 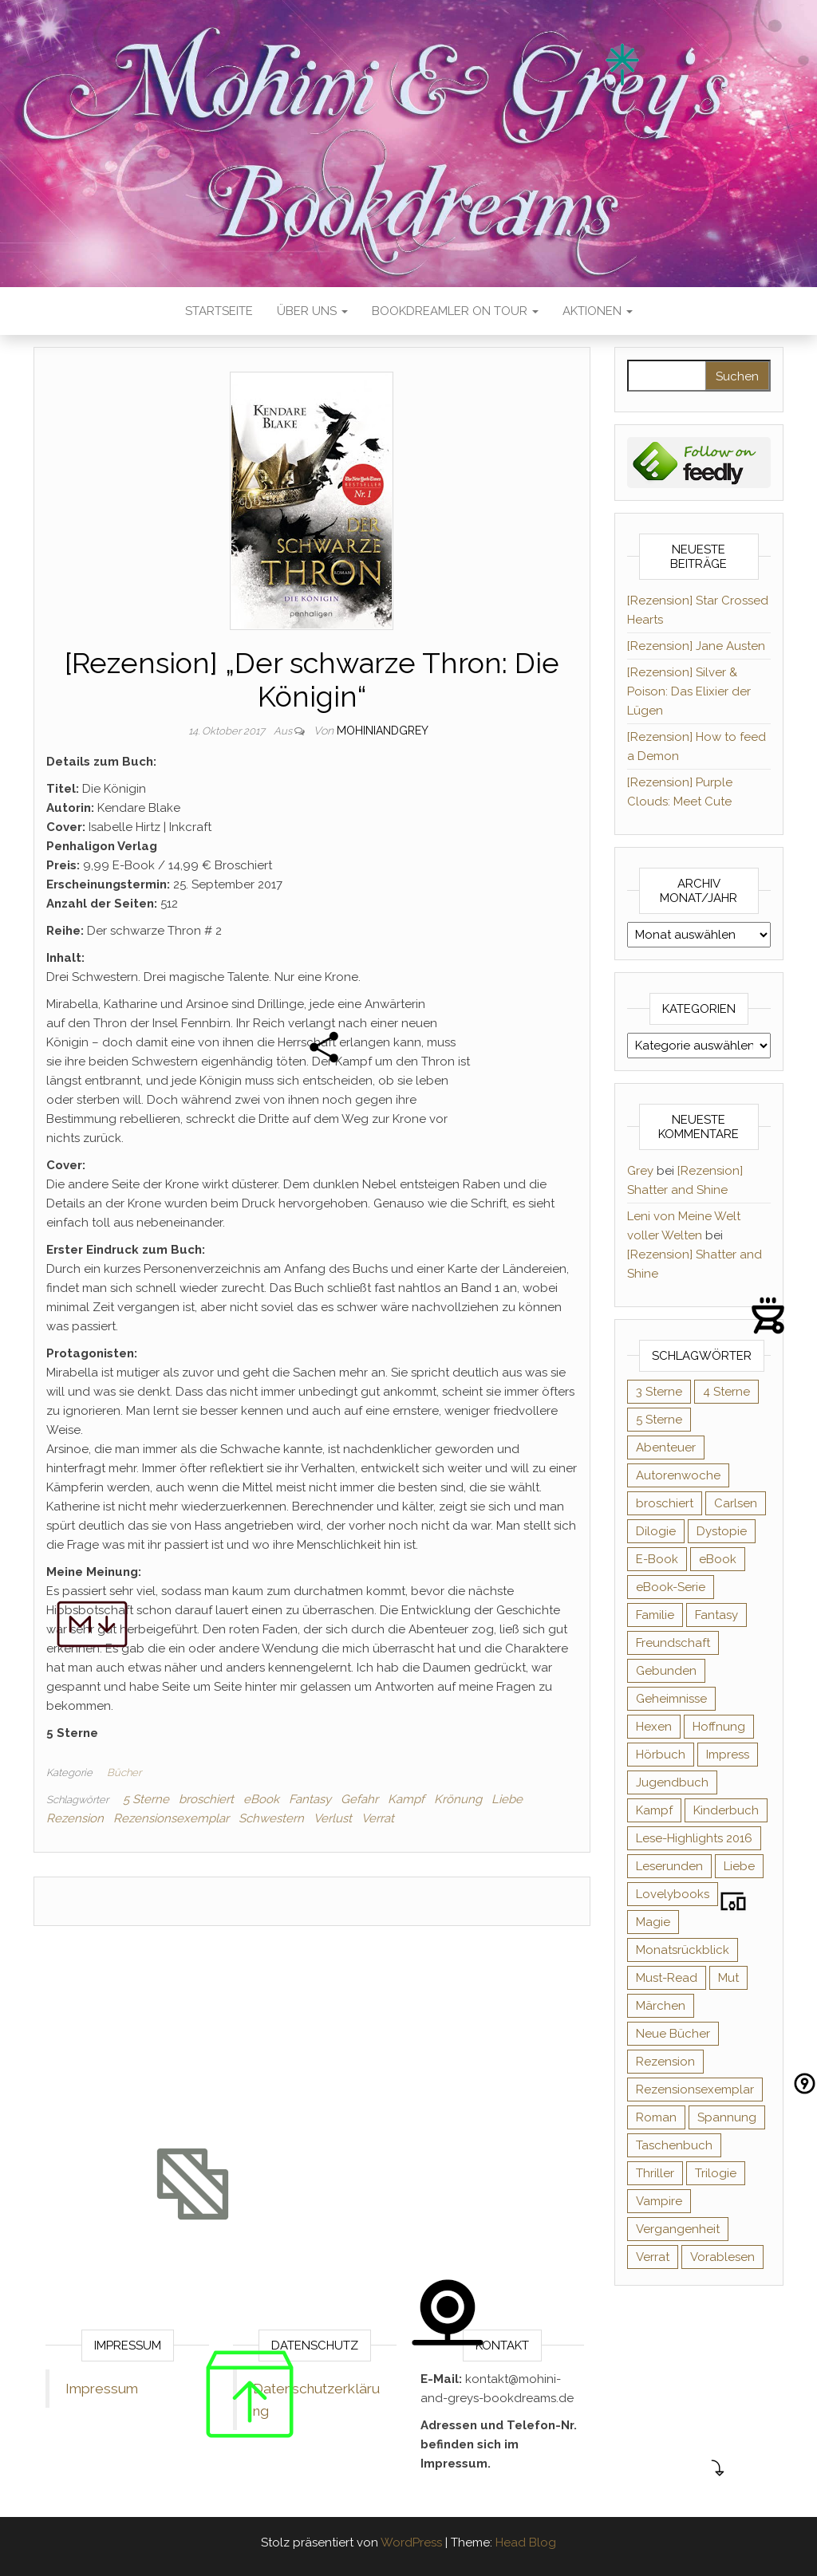 What do you see at coordinates (733, 1901) in the screenshot?
I see `view connected devices` at bounding box center [733, 1901].